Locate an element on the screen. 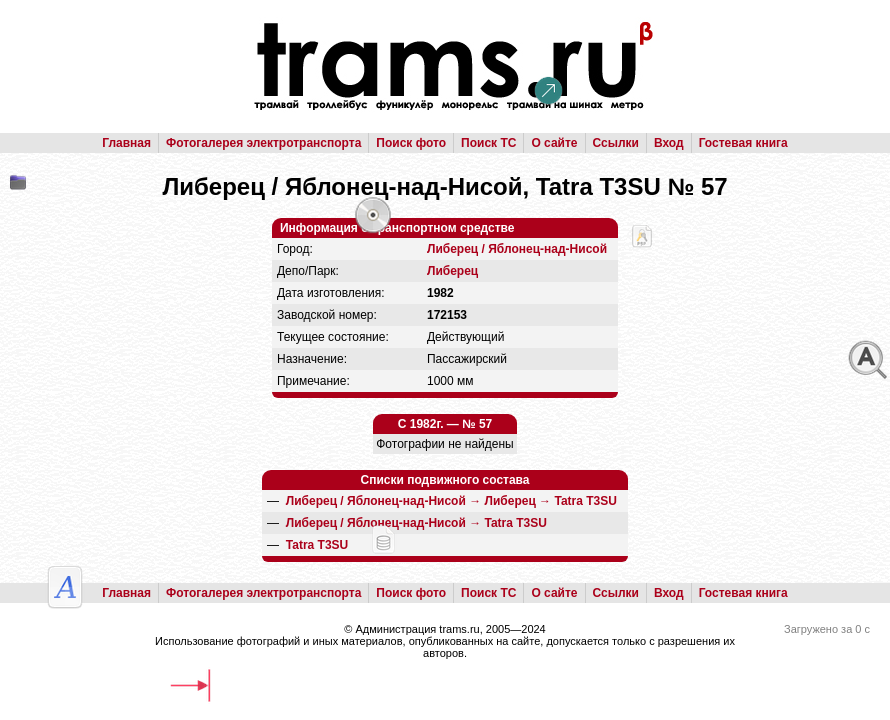 The image size is (890, 720). indicates a symbolic link or shortcut to another file is located at coordinates (548, 90).